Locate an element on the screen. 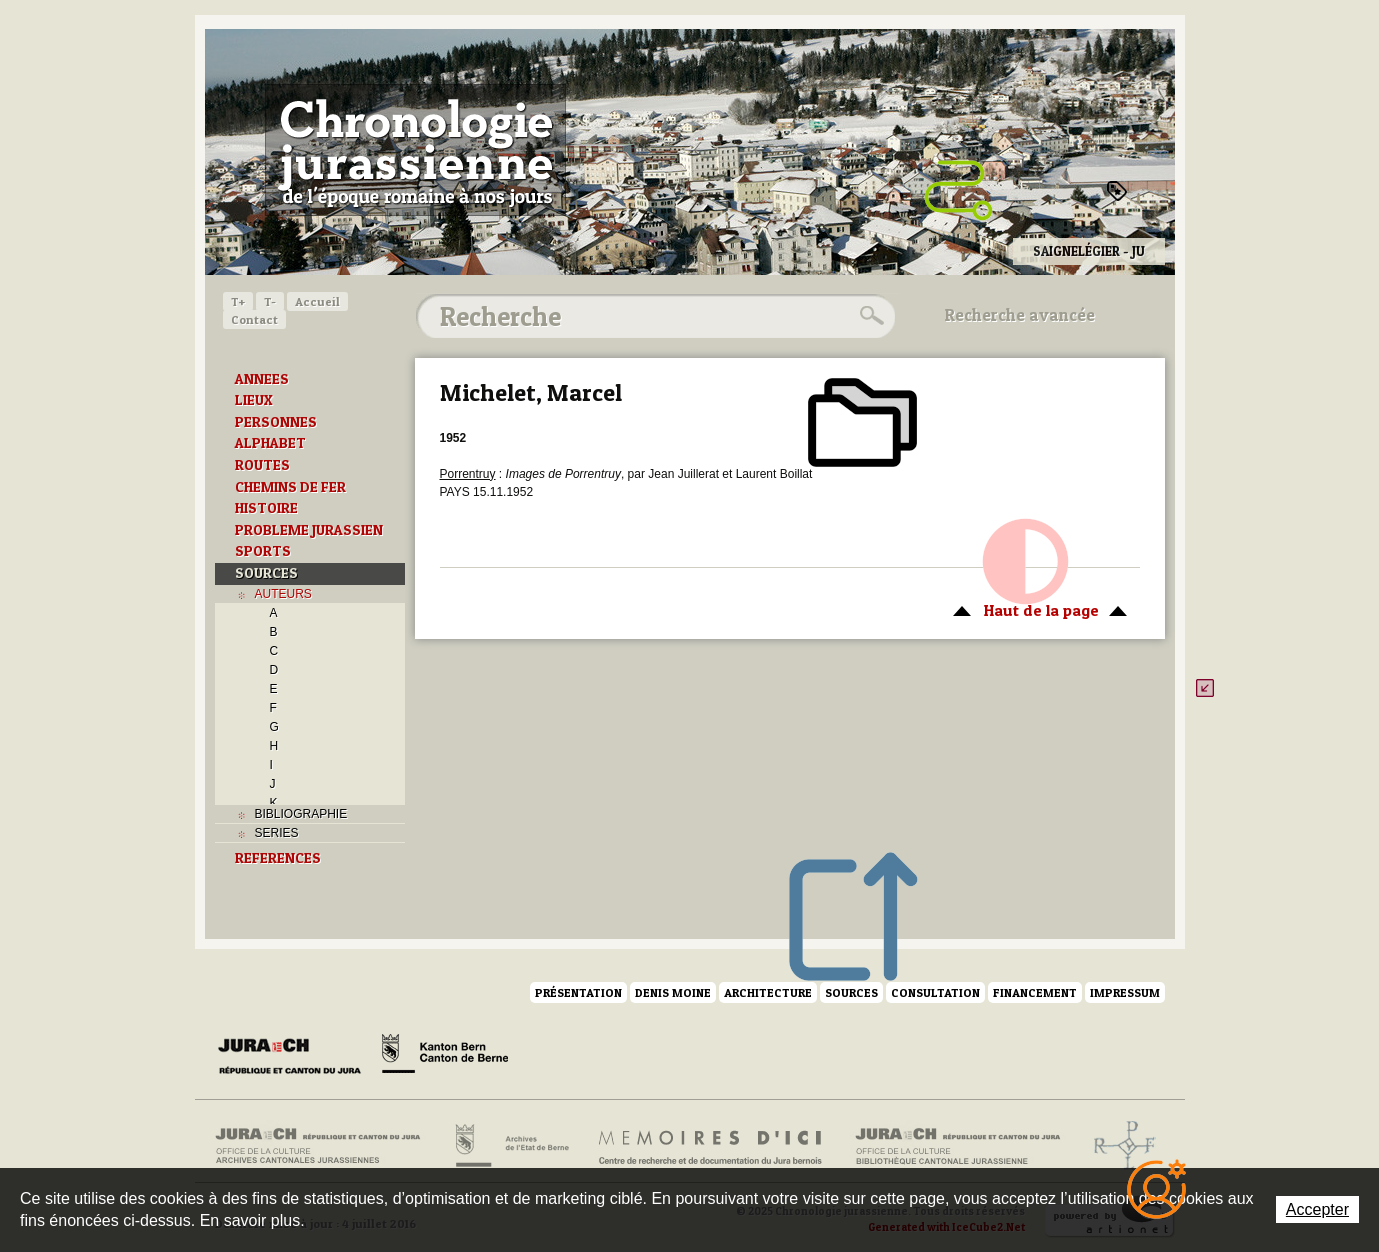 The width and height of the screenshot is (1379, 1252). auto-fit content to top edge is located at coordinates (850, 920).